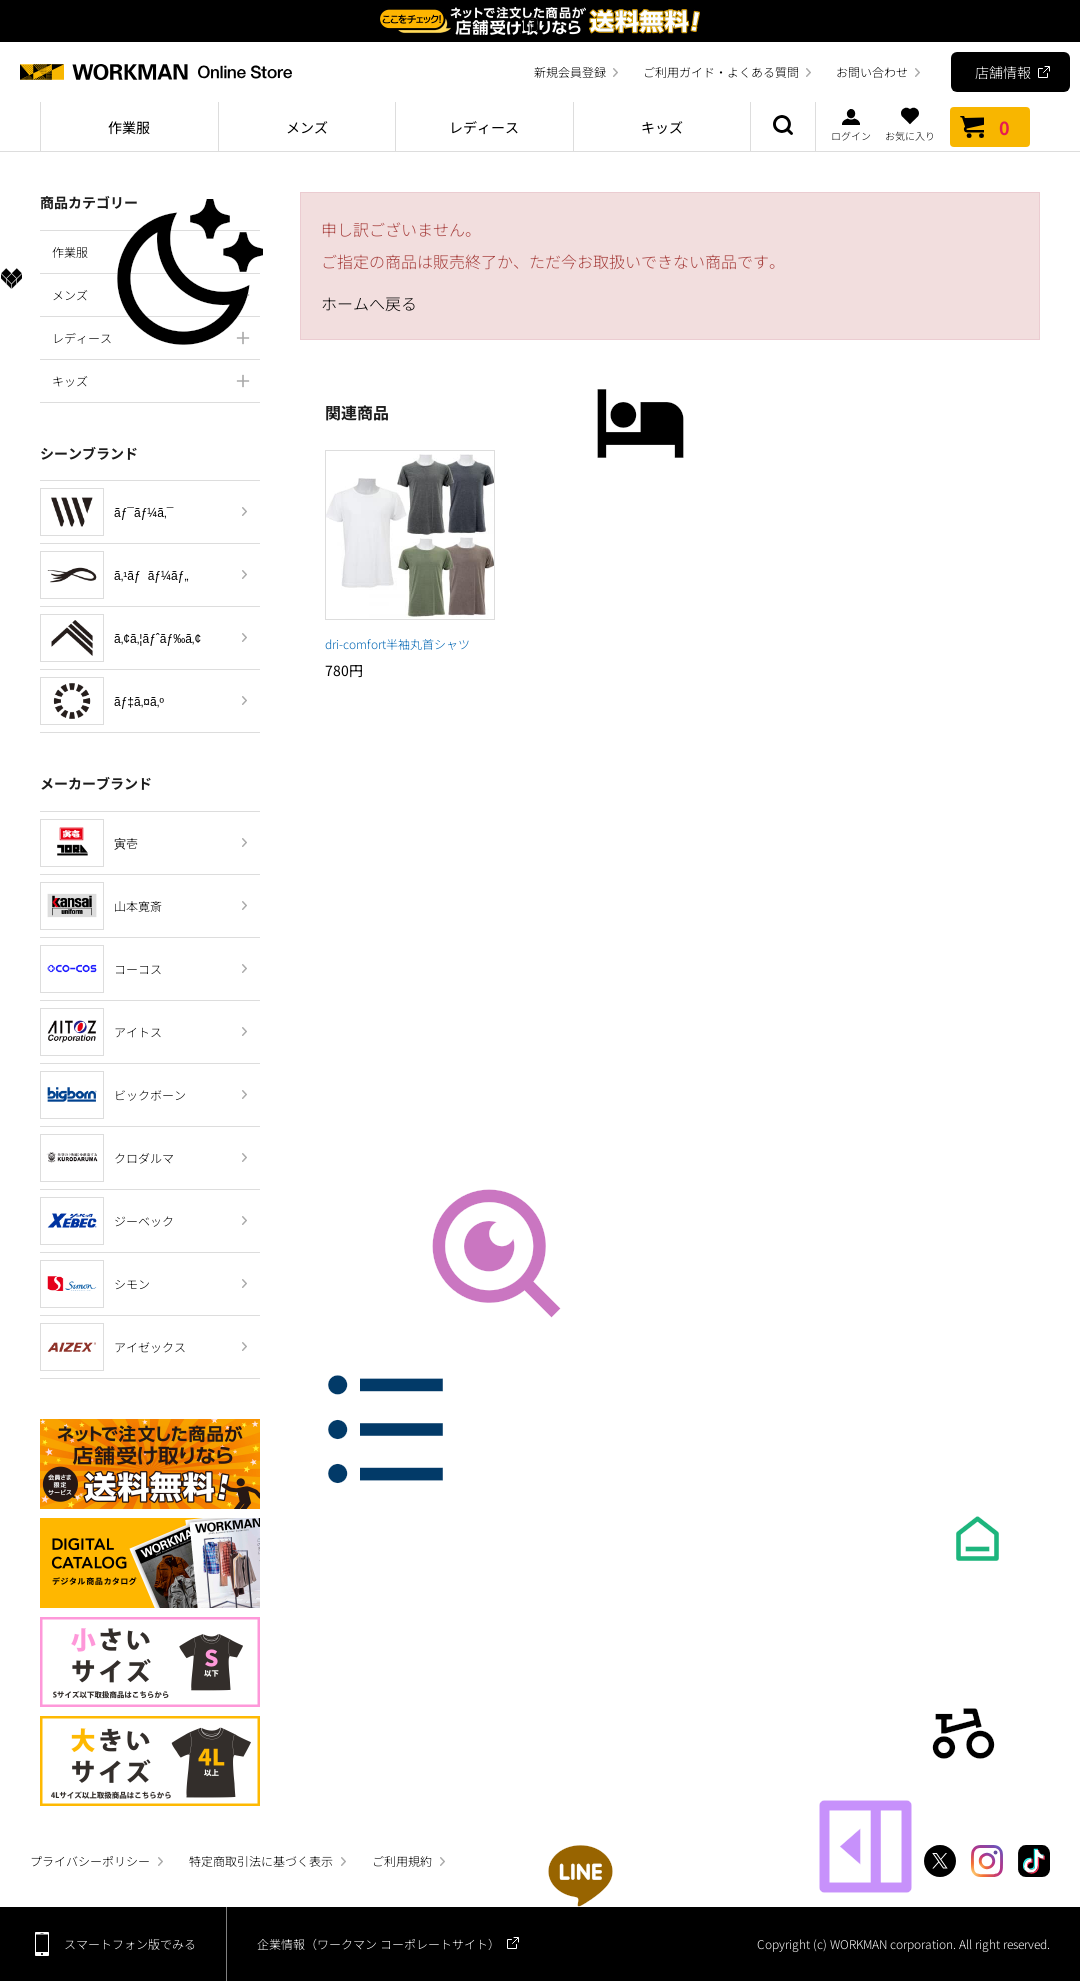 The image size is (1080, 1981). Describe the element at coordinates (11, 278) in the screenshot. I see `bazel build system logo` at that location.